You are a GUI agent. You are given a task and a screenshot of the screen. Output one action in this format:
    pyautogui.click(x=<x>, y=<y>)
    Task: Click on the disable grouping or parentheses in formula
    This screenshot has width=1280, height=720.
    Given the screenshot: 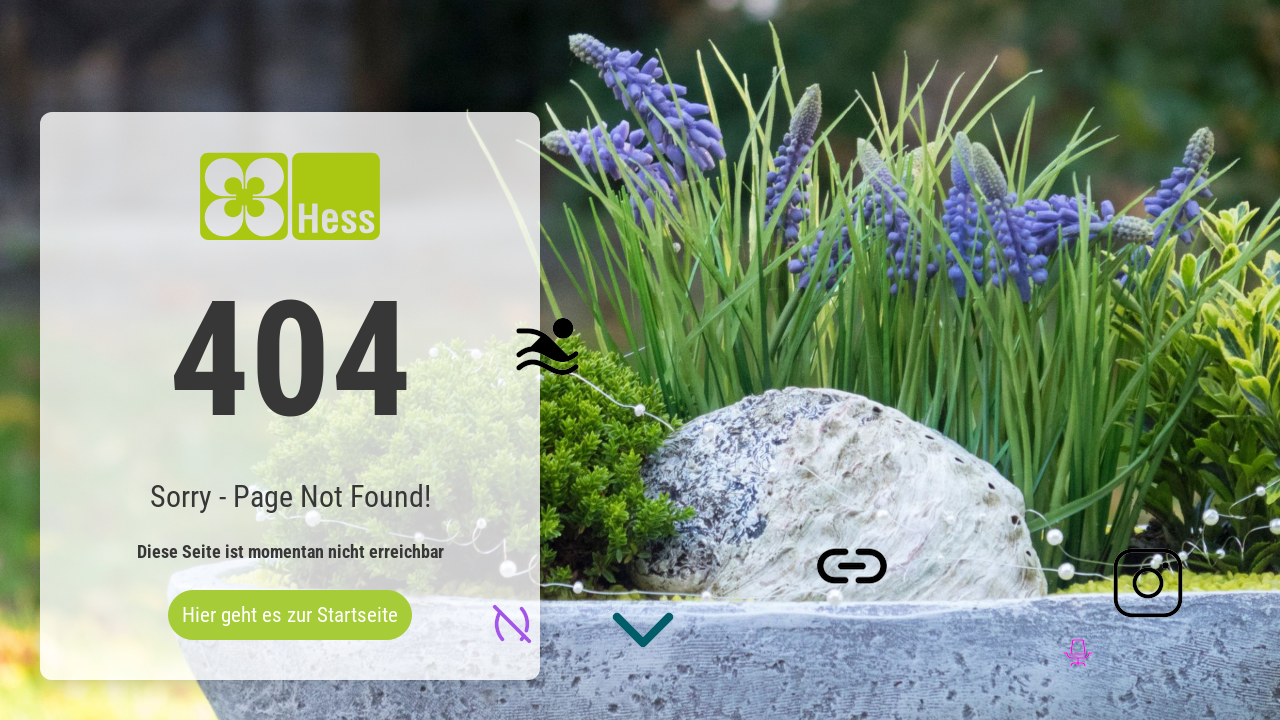 What is the action you would take?
    pyautogui.click(x=512, y=624)
    